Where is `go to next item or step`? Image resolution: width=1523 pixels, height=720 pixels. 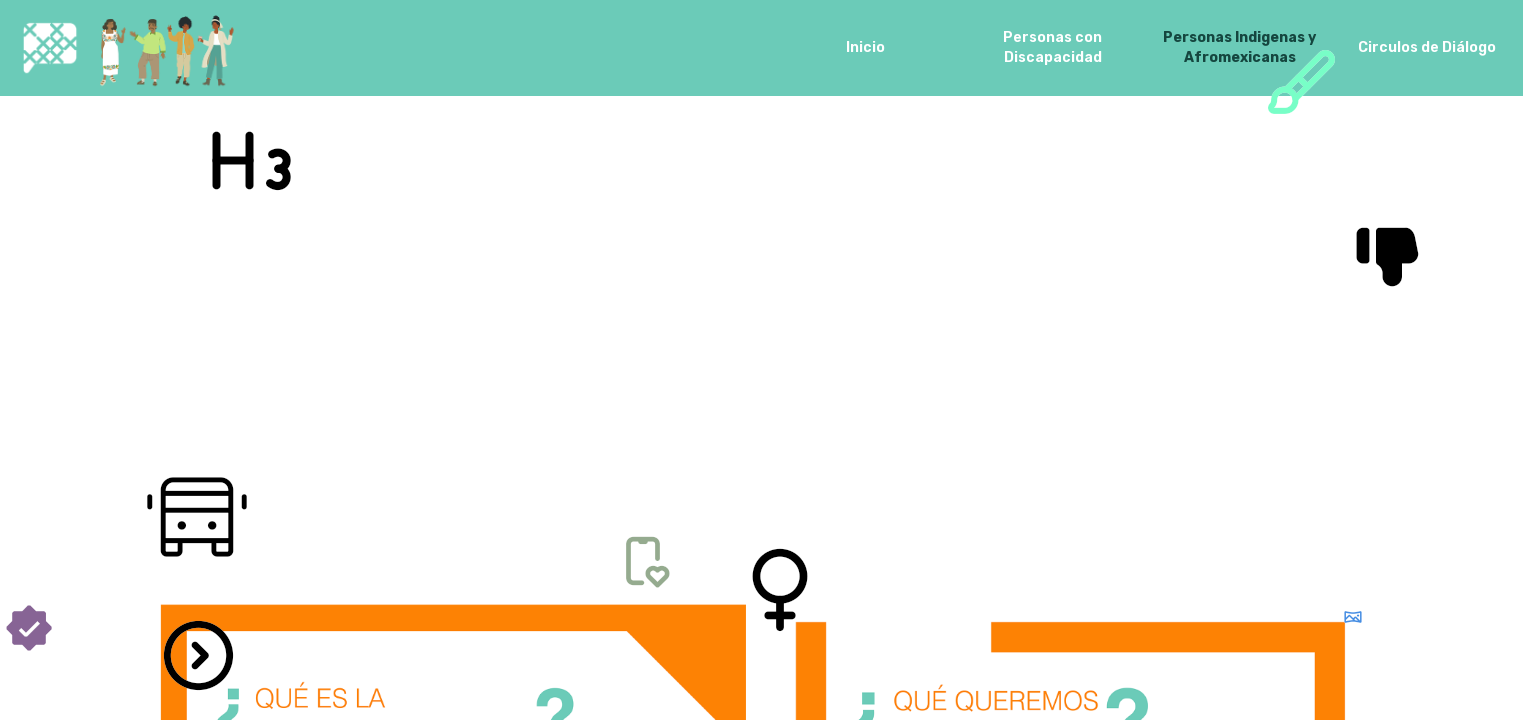 go to next item or step is located at coordinates (198, 655).